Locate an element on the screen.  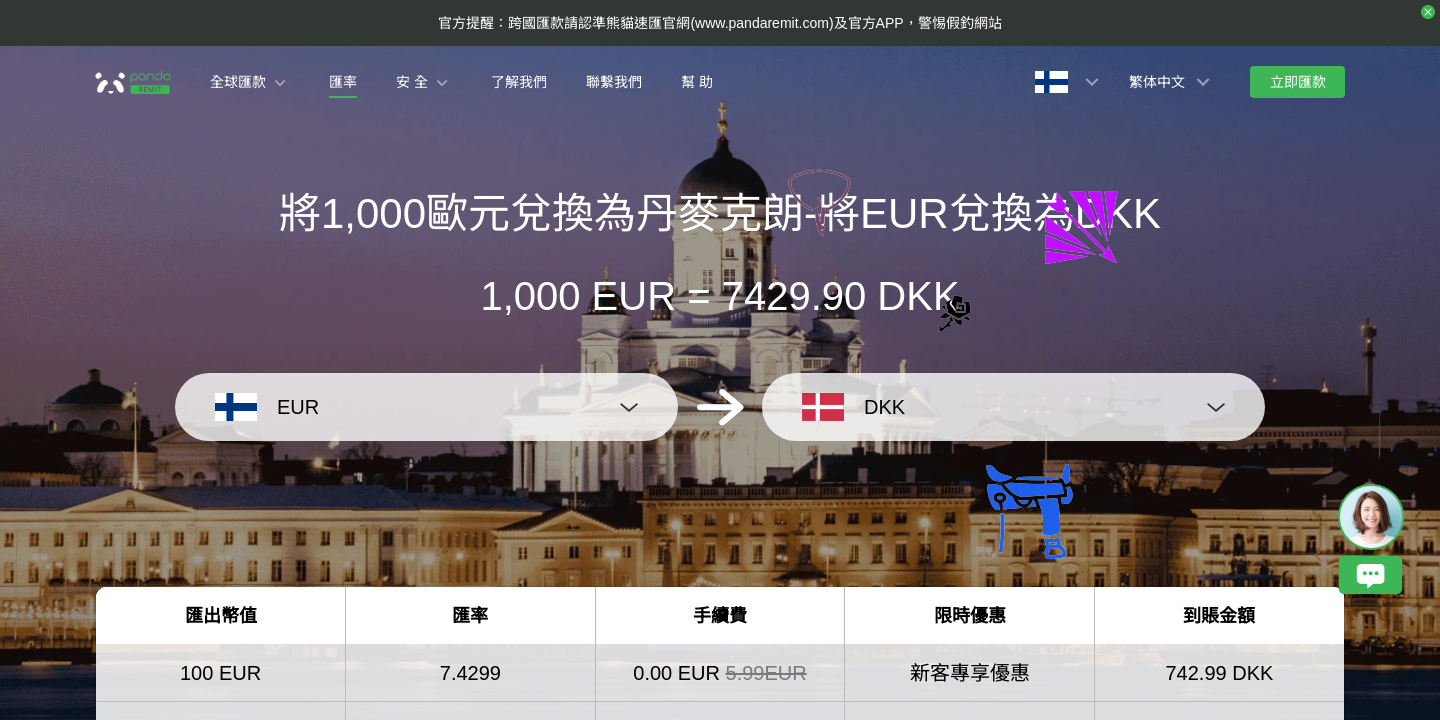
equip a feather necklace accessory is located at coordinates (819, 202).